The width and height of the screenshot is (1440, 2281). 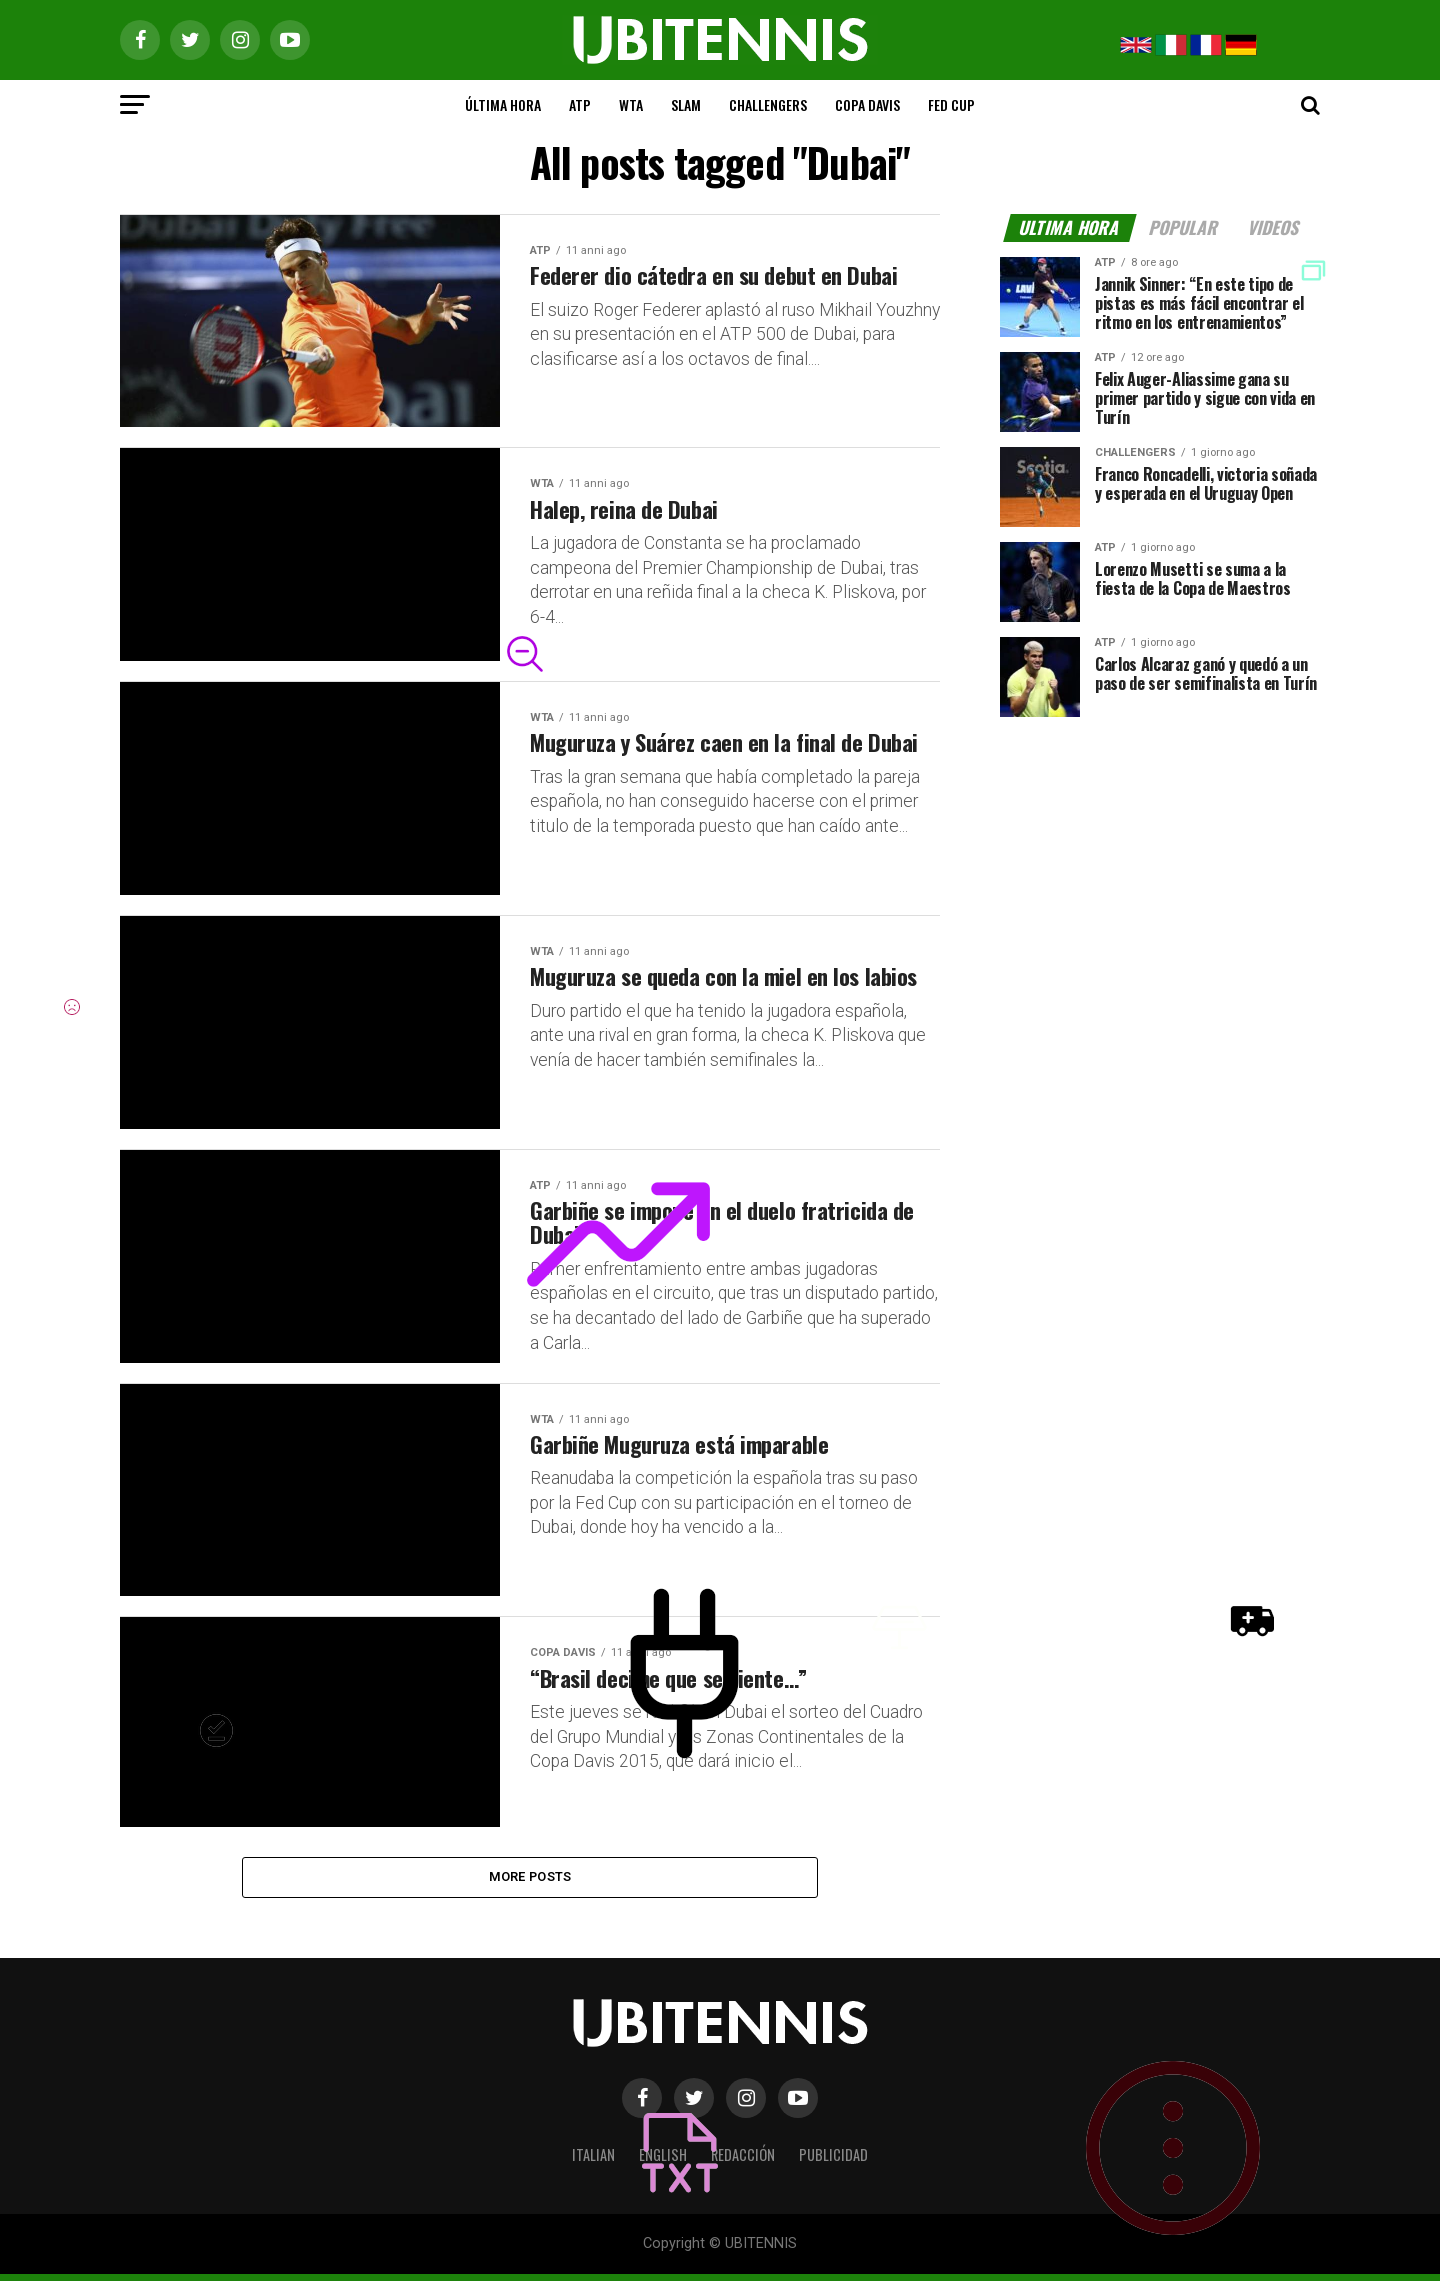 I want to click on view stacked cards or layers, so click(x=1313, y=270).